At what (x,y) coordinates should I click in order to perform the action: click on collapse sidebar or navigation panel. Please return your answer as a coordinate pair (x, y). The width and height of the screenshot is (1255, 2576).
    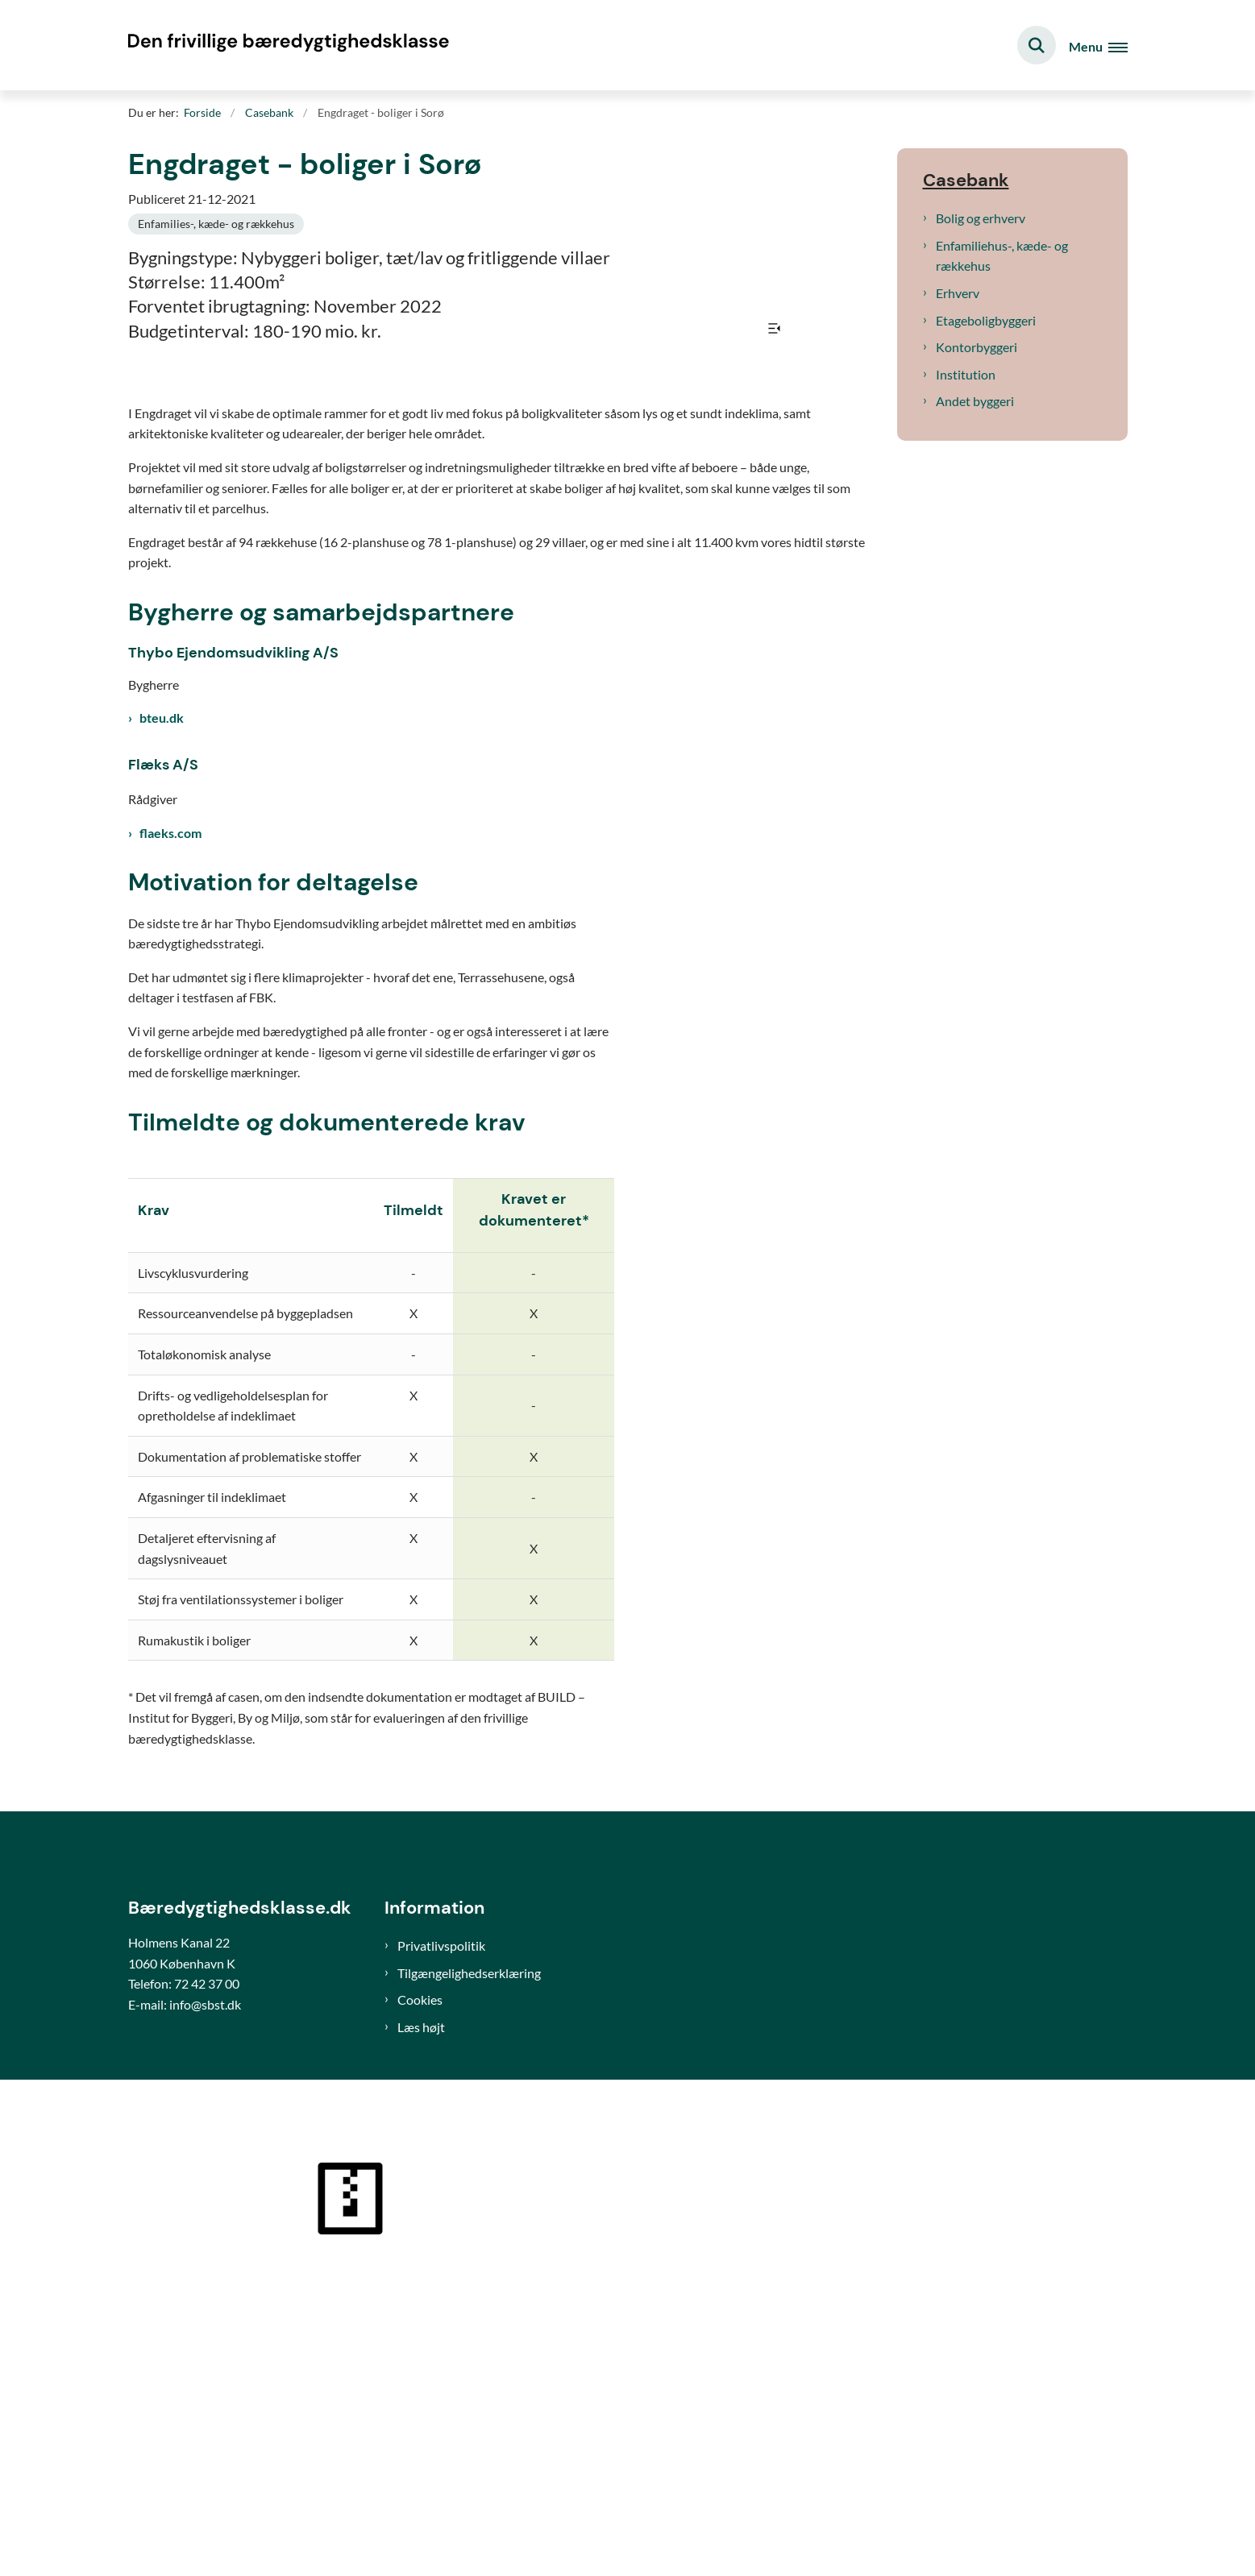
    Looking at the image, I should click on (774, 328).